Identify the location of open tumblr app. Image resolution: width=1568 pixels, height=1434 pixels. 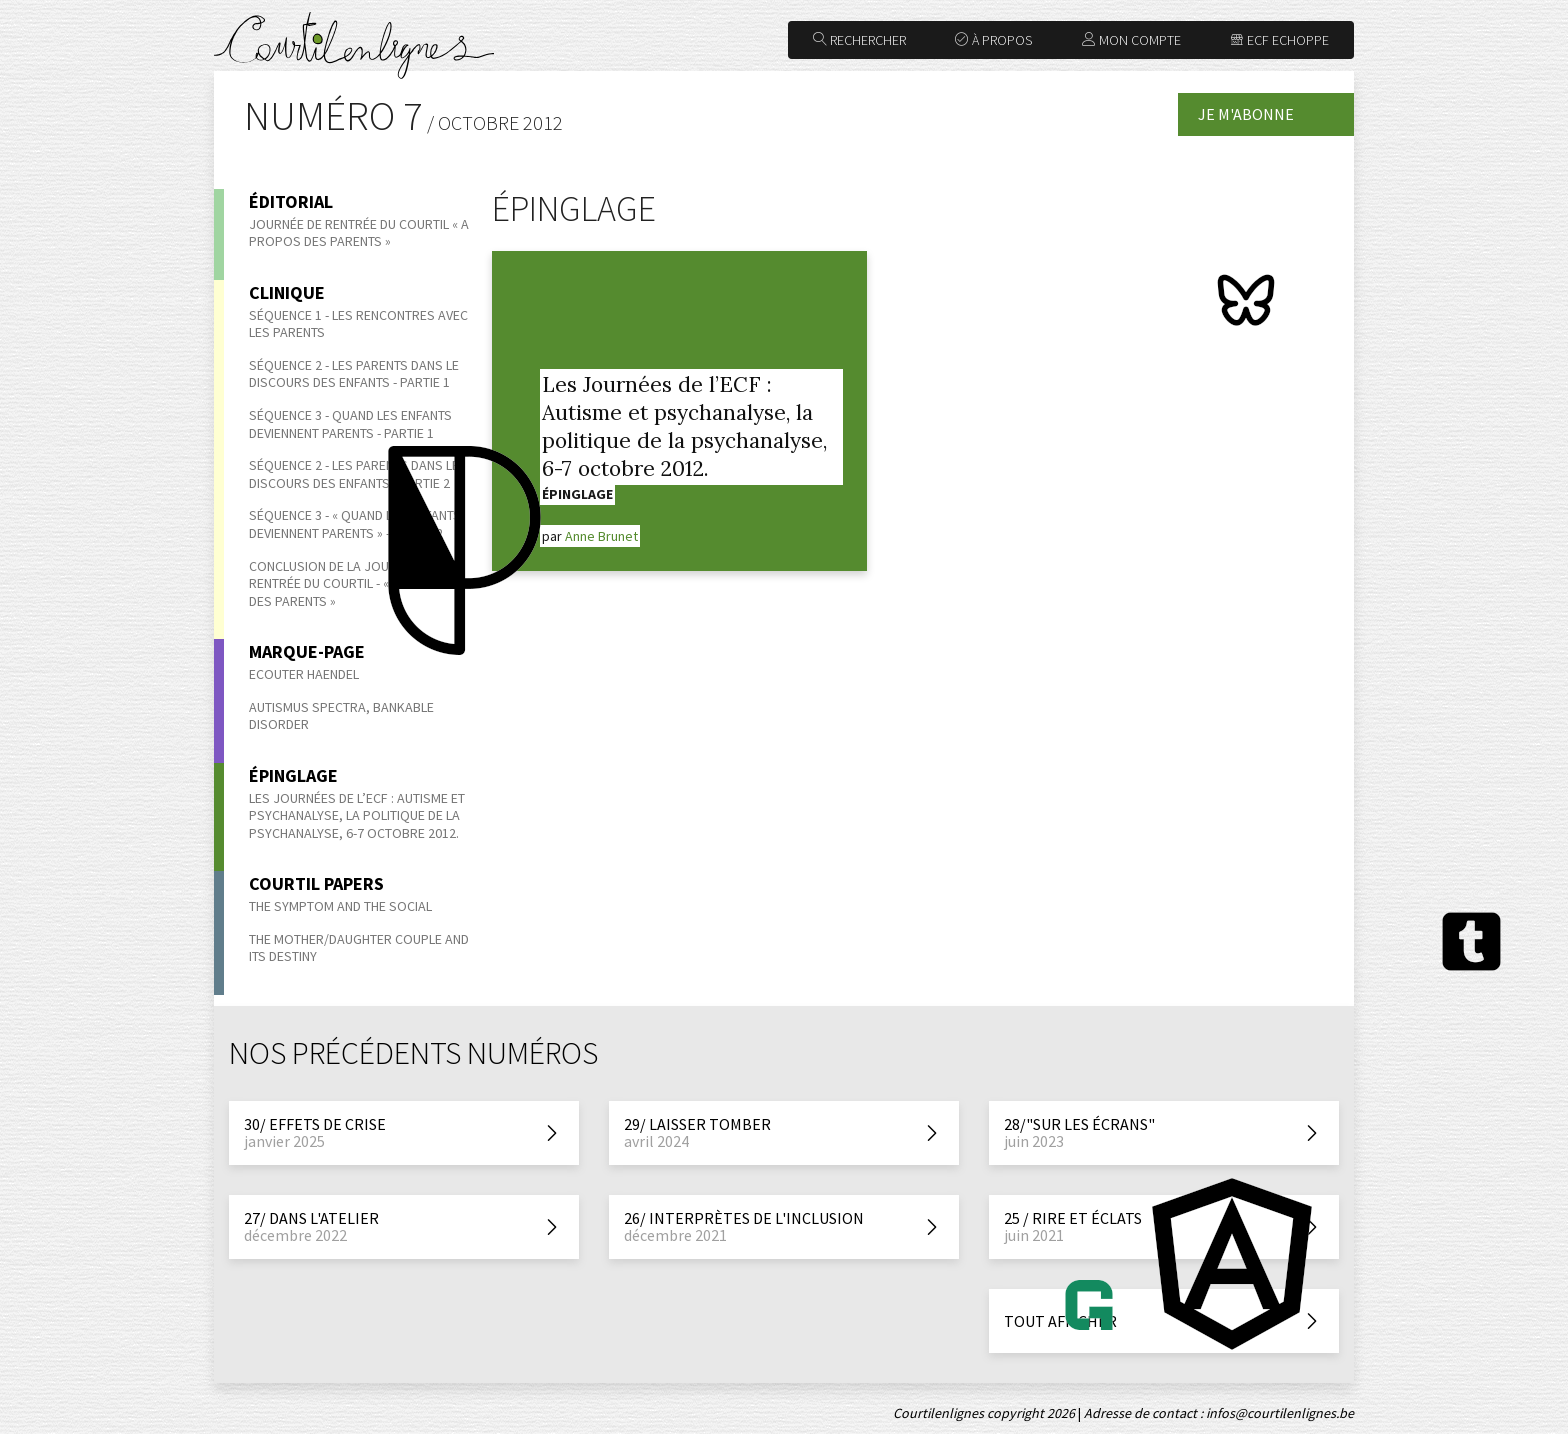
(1471, 941).